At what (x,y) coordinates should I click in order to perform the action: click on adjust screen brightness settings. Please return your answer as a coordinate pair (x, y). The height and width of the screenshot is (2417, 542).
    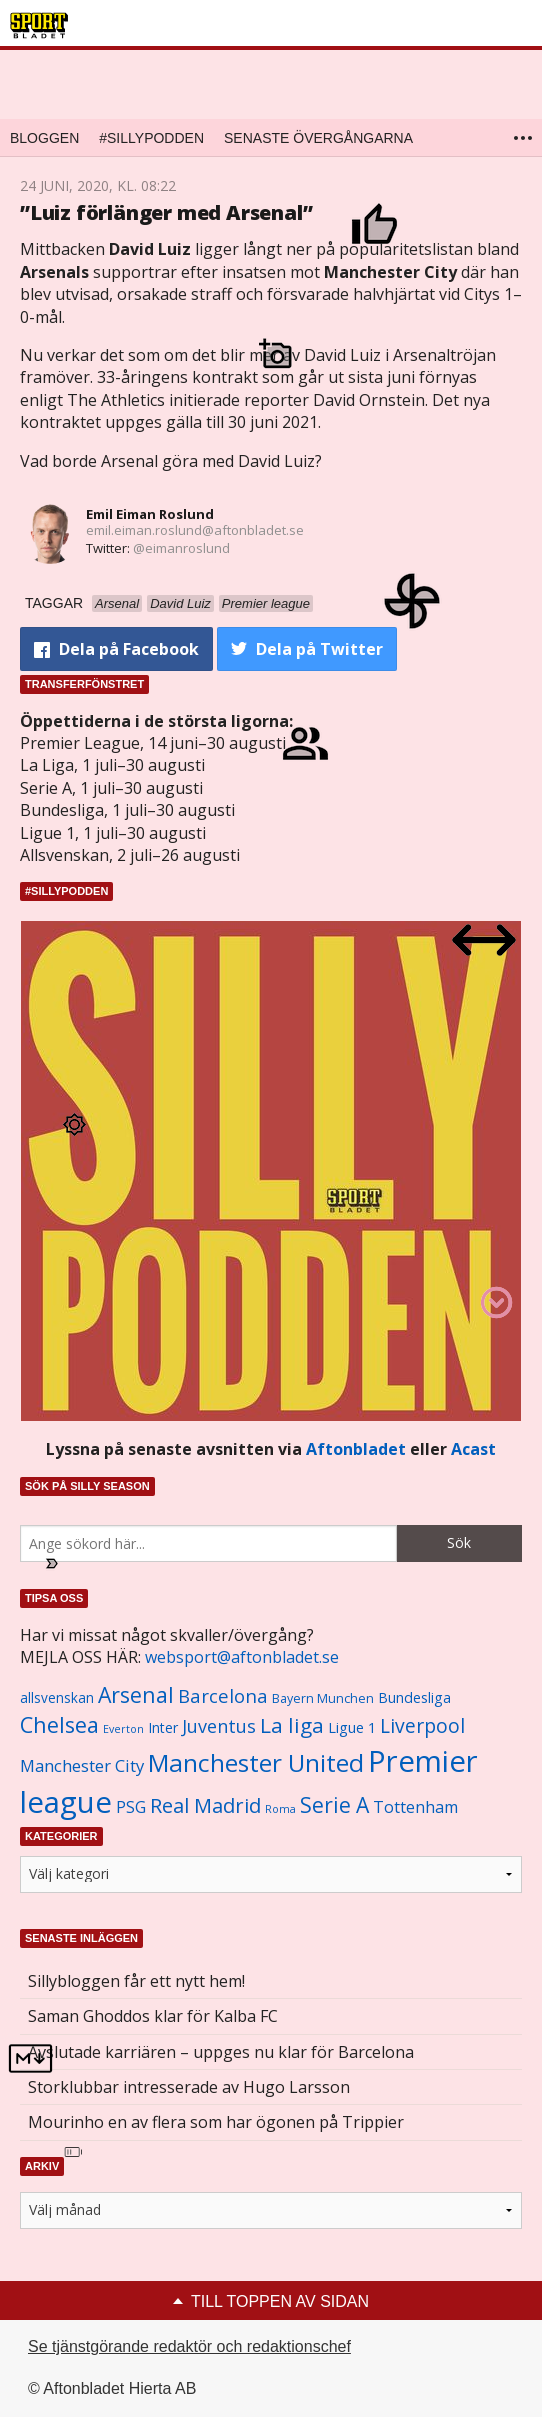
    Looking at the image, I should click on (74, 1124).